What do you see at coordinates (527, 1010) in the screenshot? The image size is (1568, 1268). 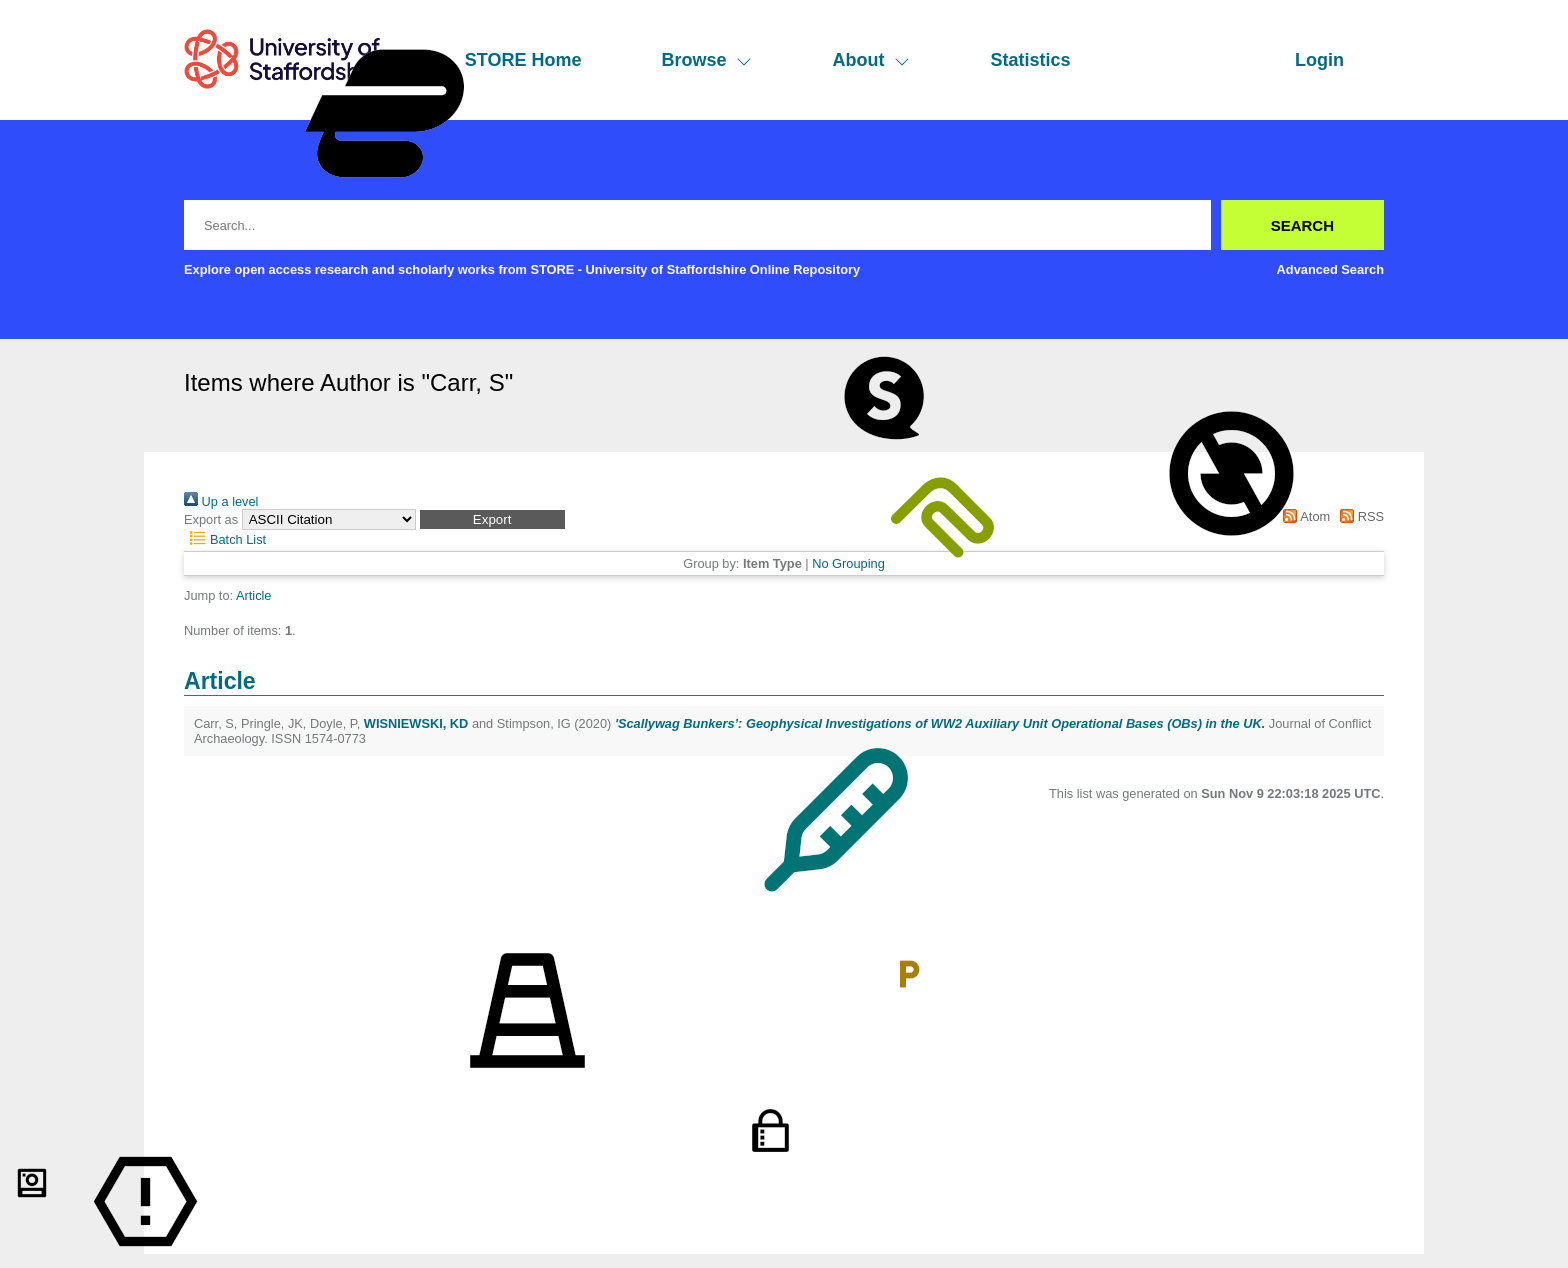 I see `indicates a road closure or blocked area` at bounding box center [527, 1010].